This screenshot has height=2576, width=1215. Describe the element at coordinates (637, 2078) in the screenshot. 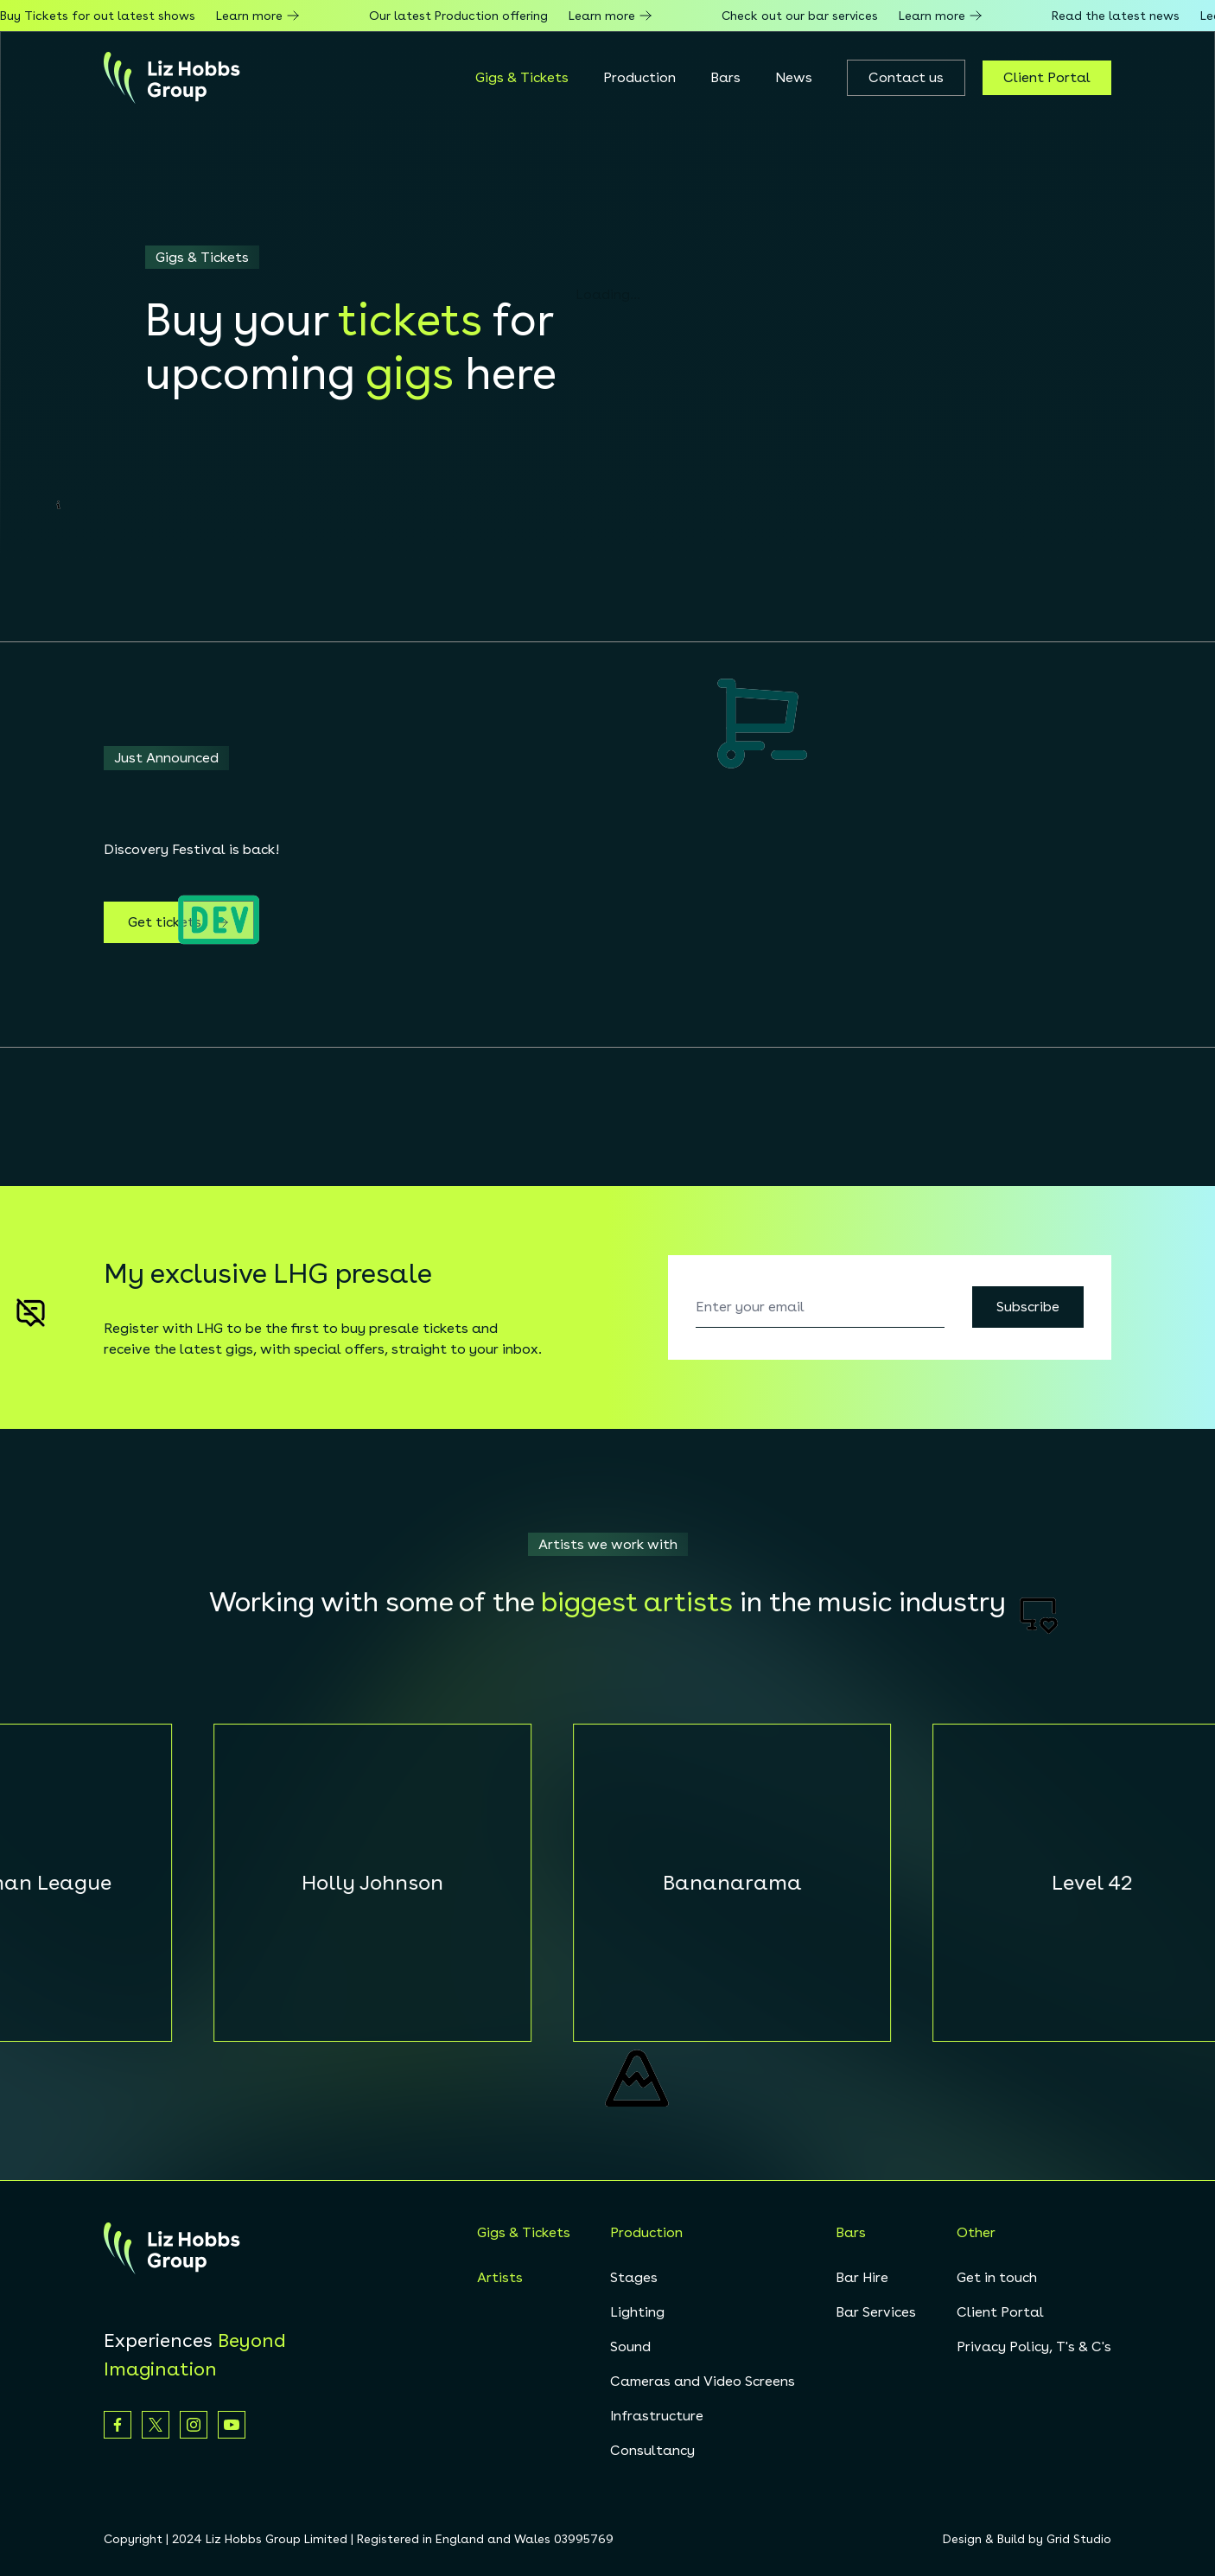

I see `view outdoor or hiking activities` at that location.